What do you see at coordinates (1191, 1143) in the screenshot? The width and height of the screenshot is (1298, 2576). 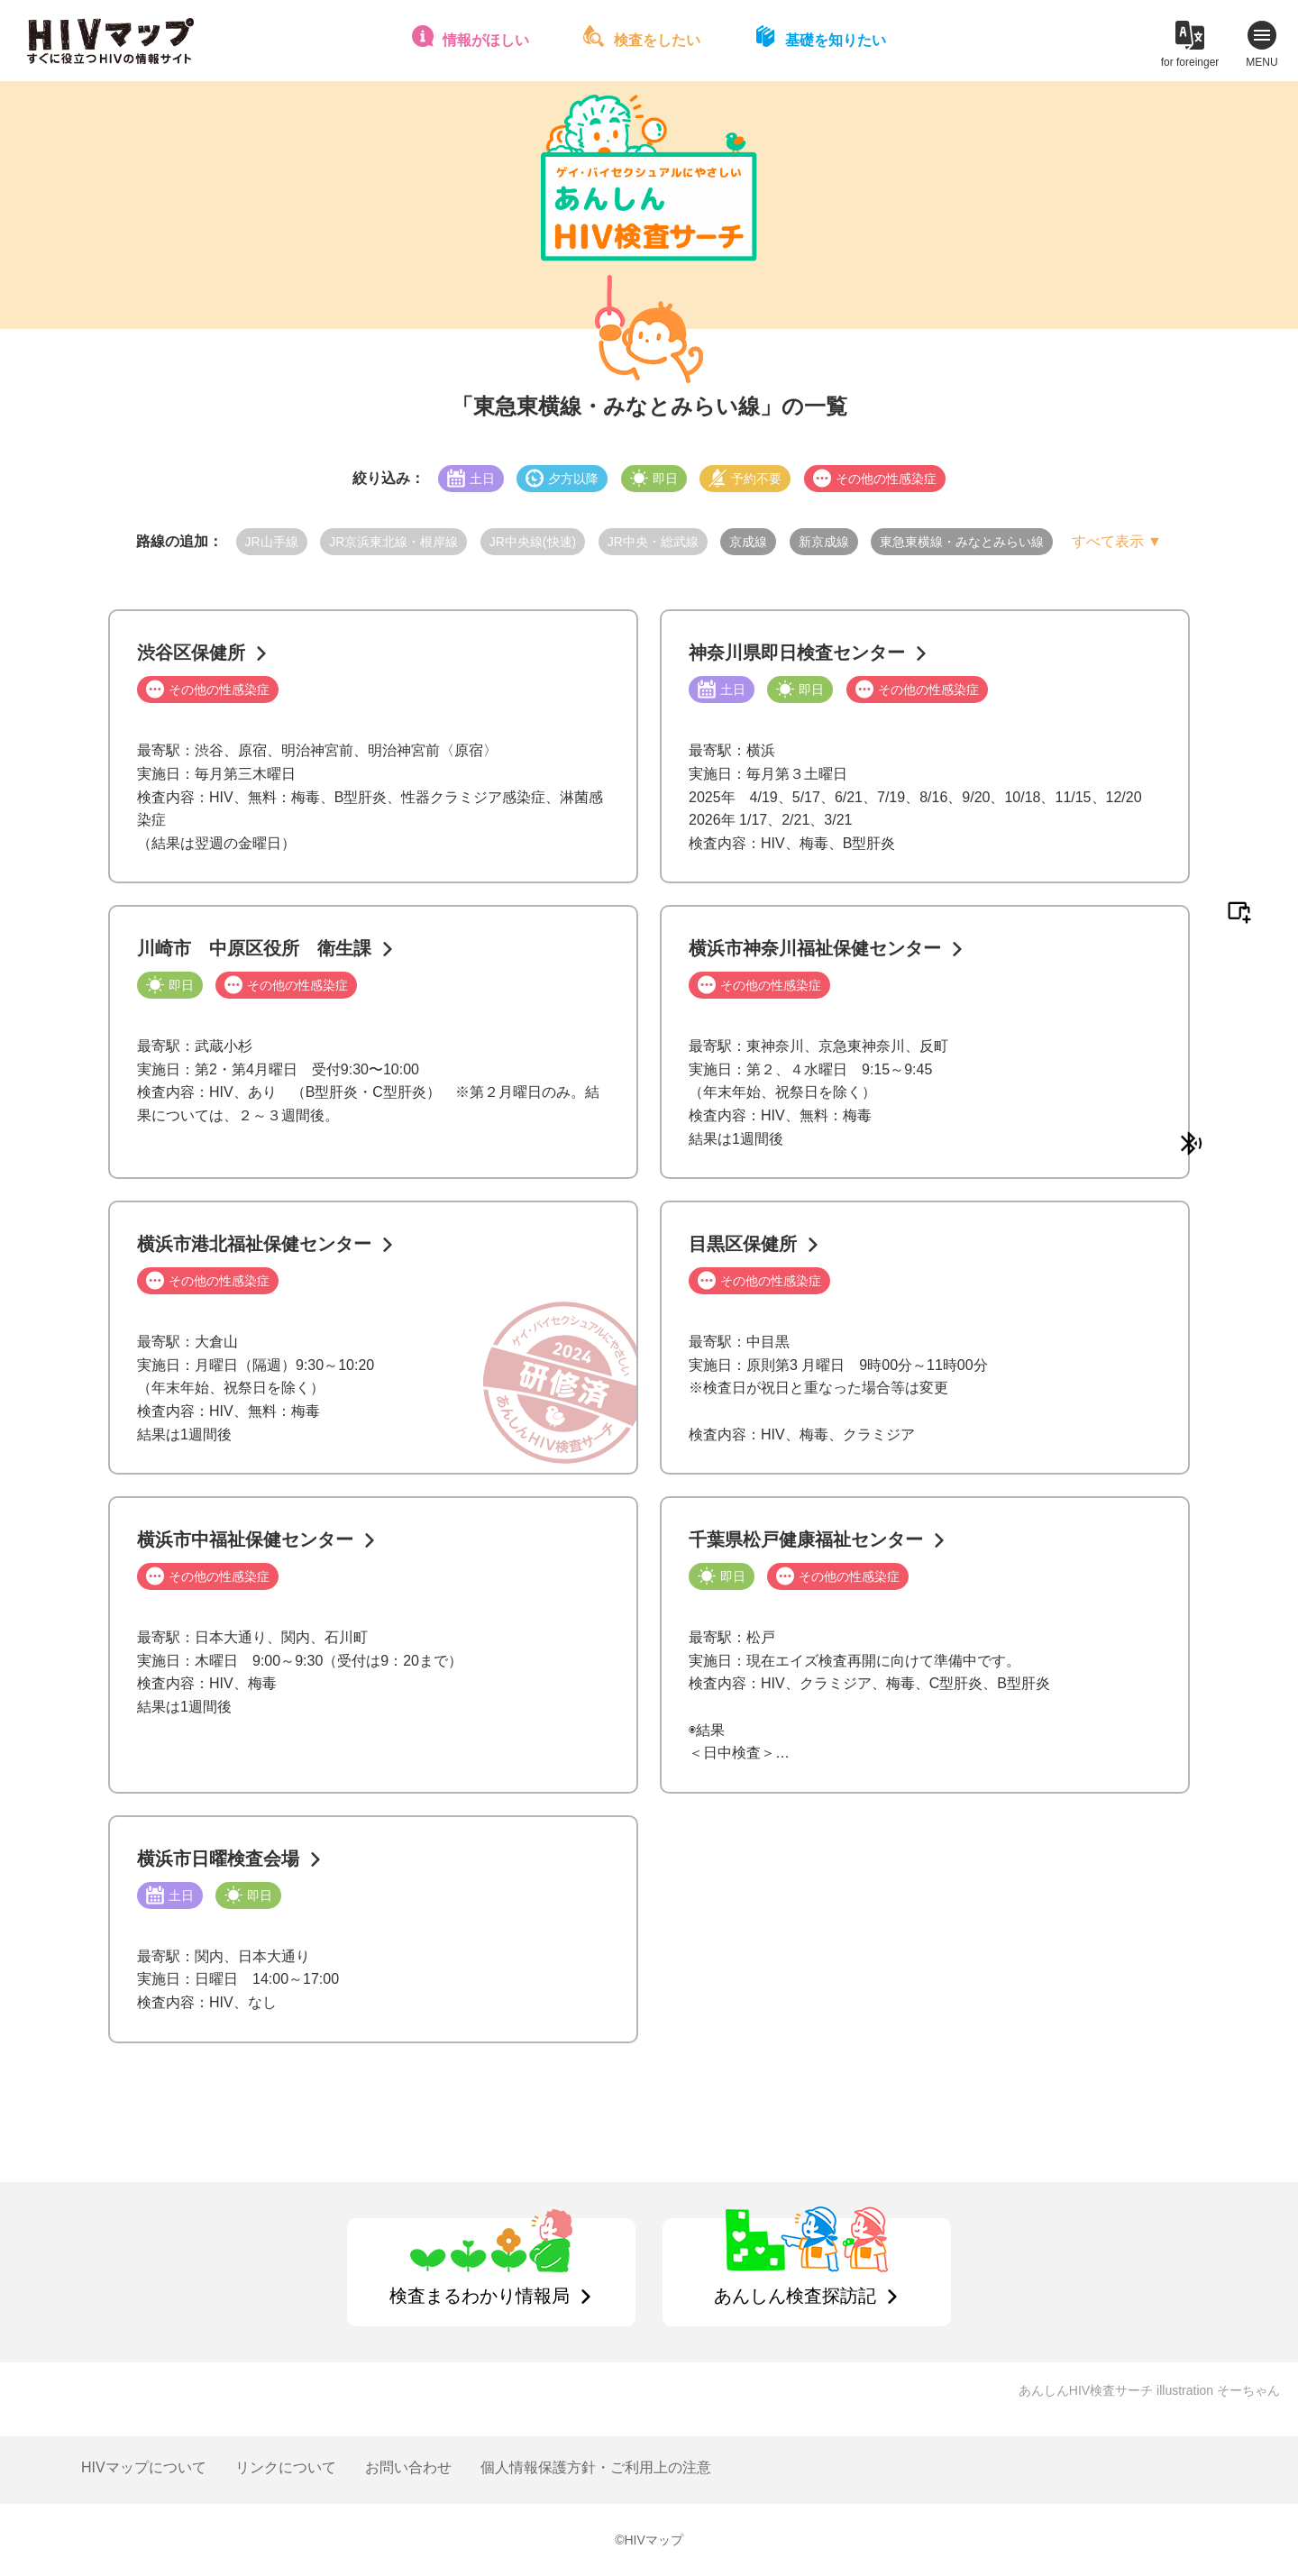 I see `bluetooth audio is currently active` at bounding box center [1191, 1143].